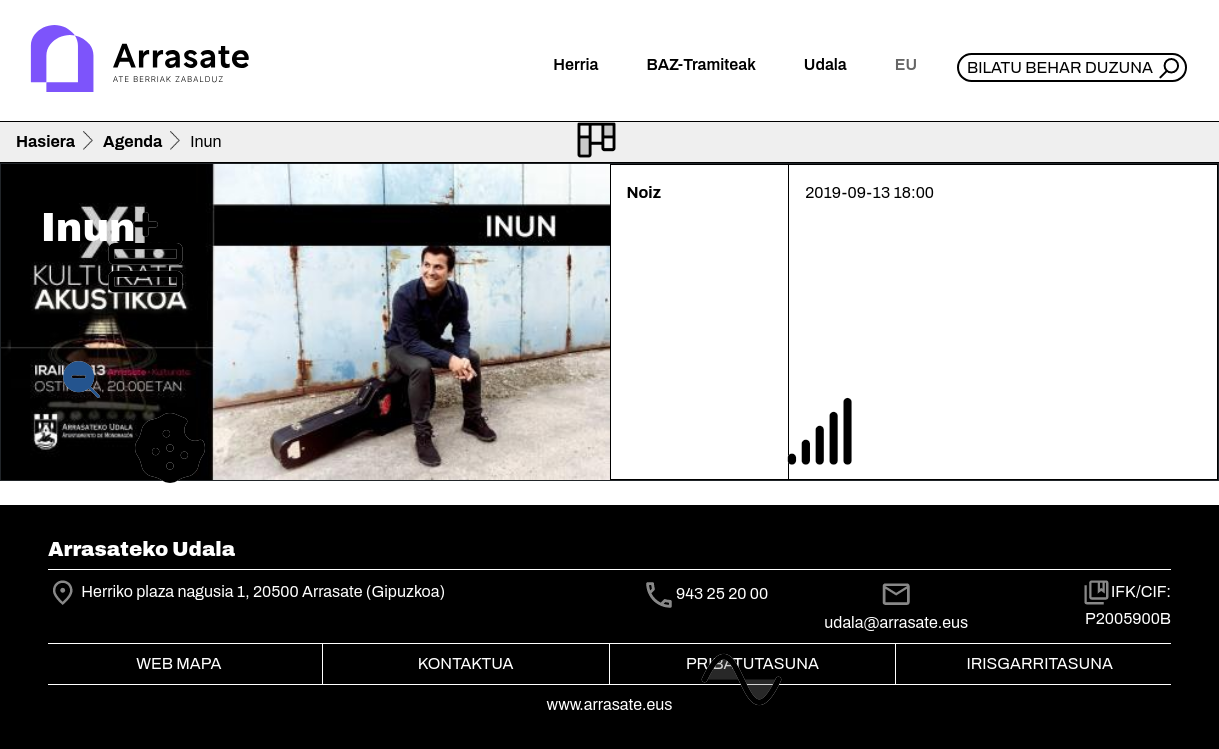 This screenshot has width=1219, height=749. What do you see at coordinates (170, 448) in the screenshot?
I see `manage cookie consent preferences` at bounding box center [170, 448].